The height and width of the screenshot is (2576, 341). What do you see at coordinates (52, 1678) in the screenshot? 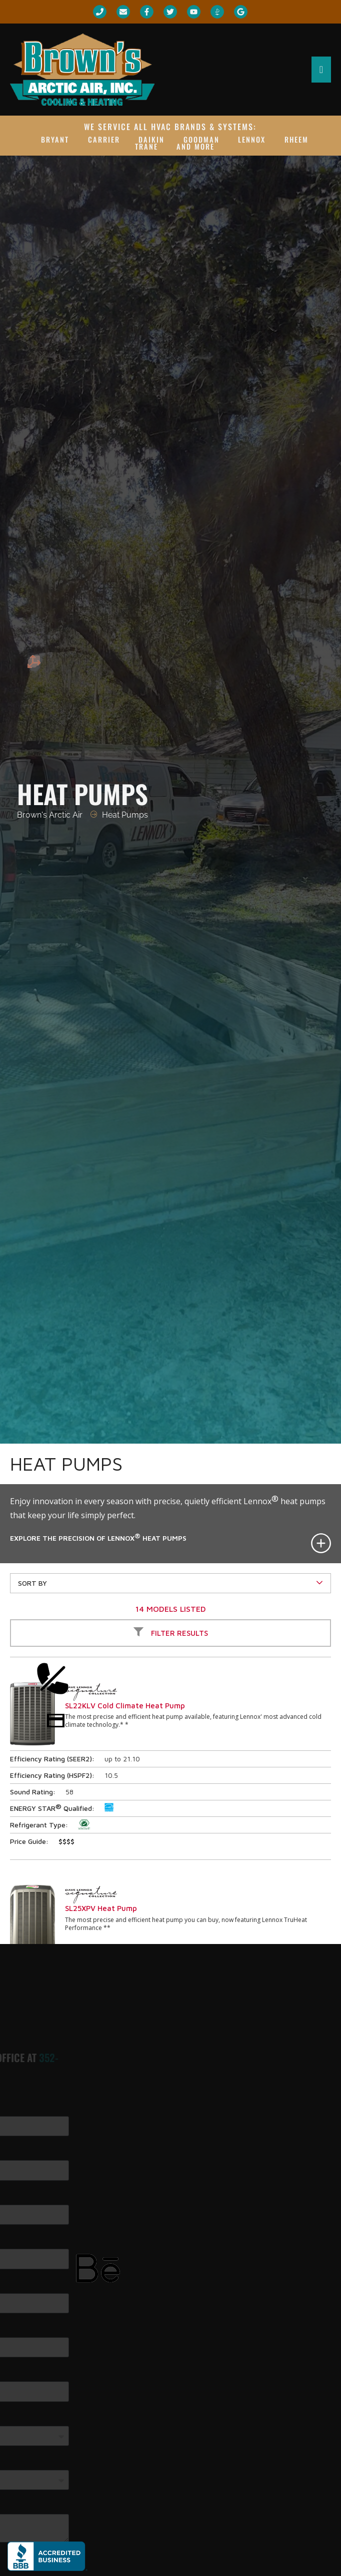
I see `mute or decline an incoming call` at bounding box center [52, 1678].